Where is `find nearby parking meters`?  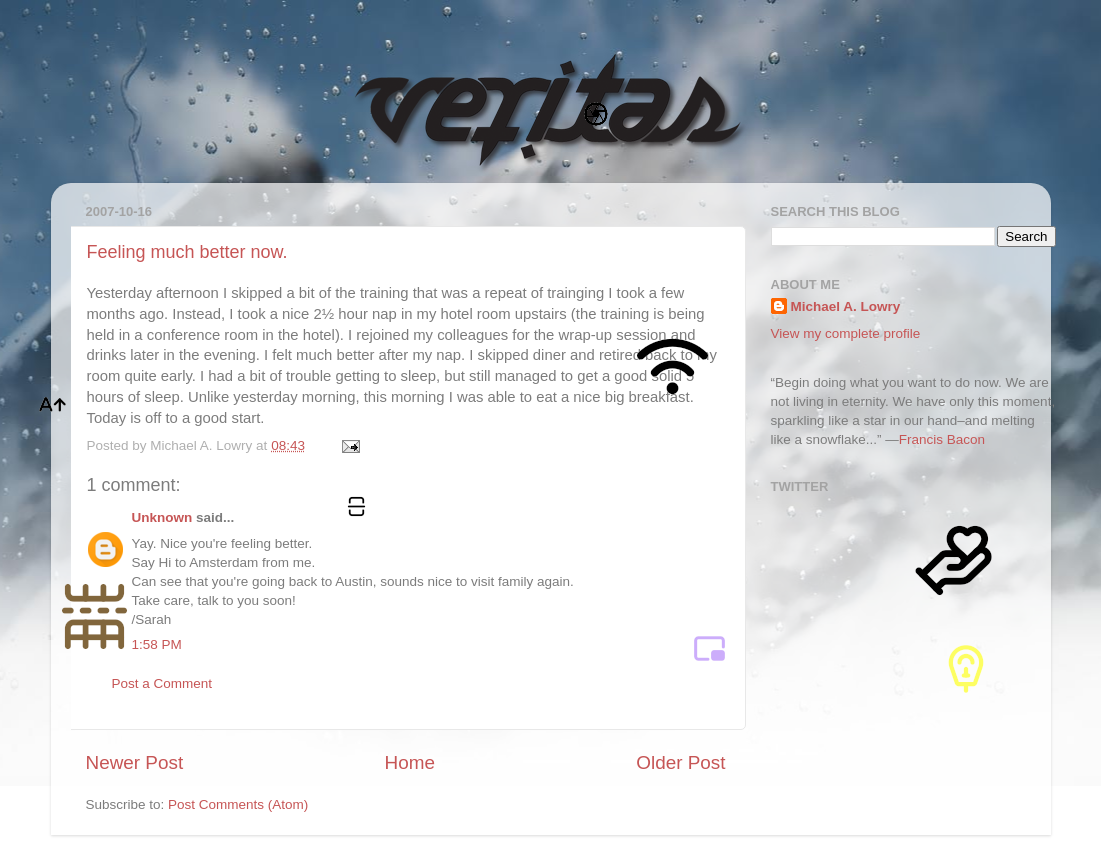
find nearby parking meters is located at coordinates (966, 669).